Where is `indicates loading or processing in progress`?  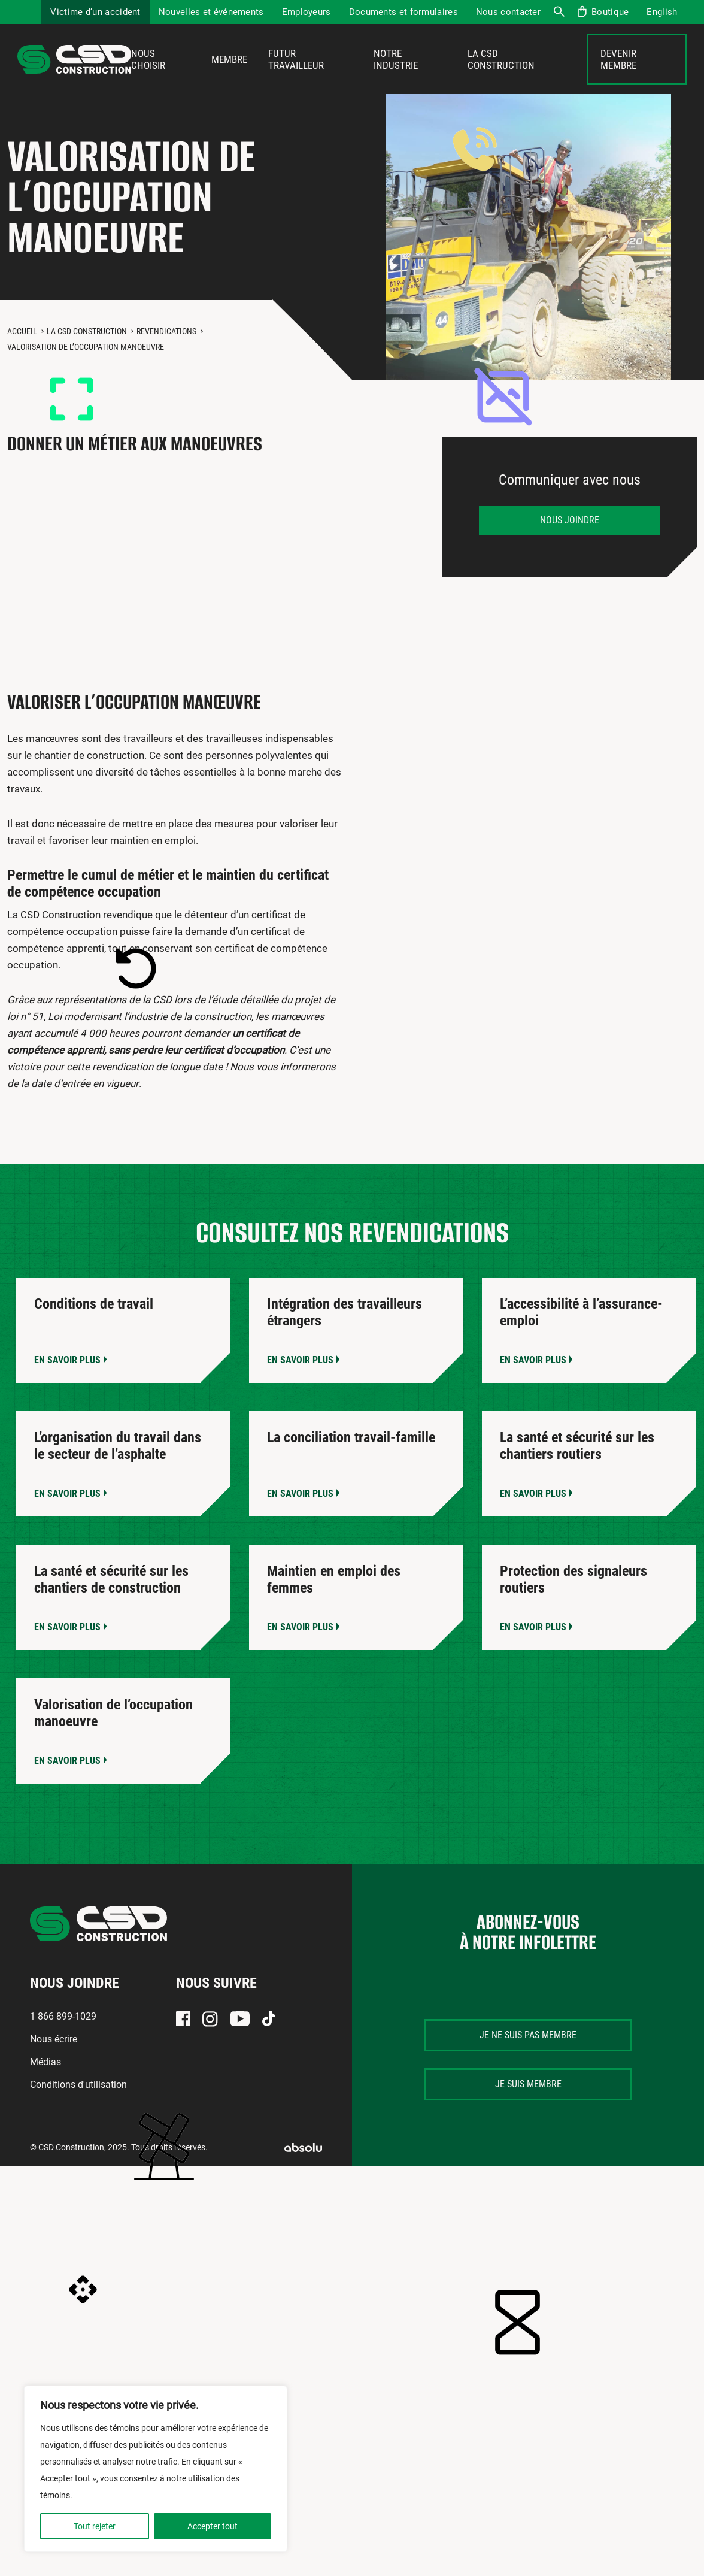
indicates loading or processing in progress is located at coordinates (517, 2322).